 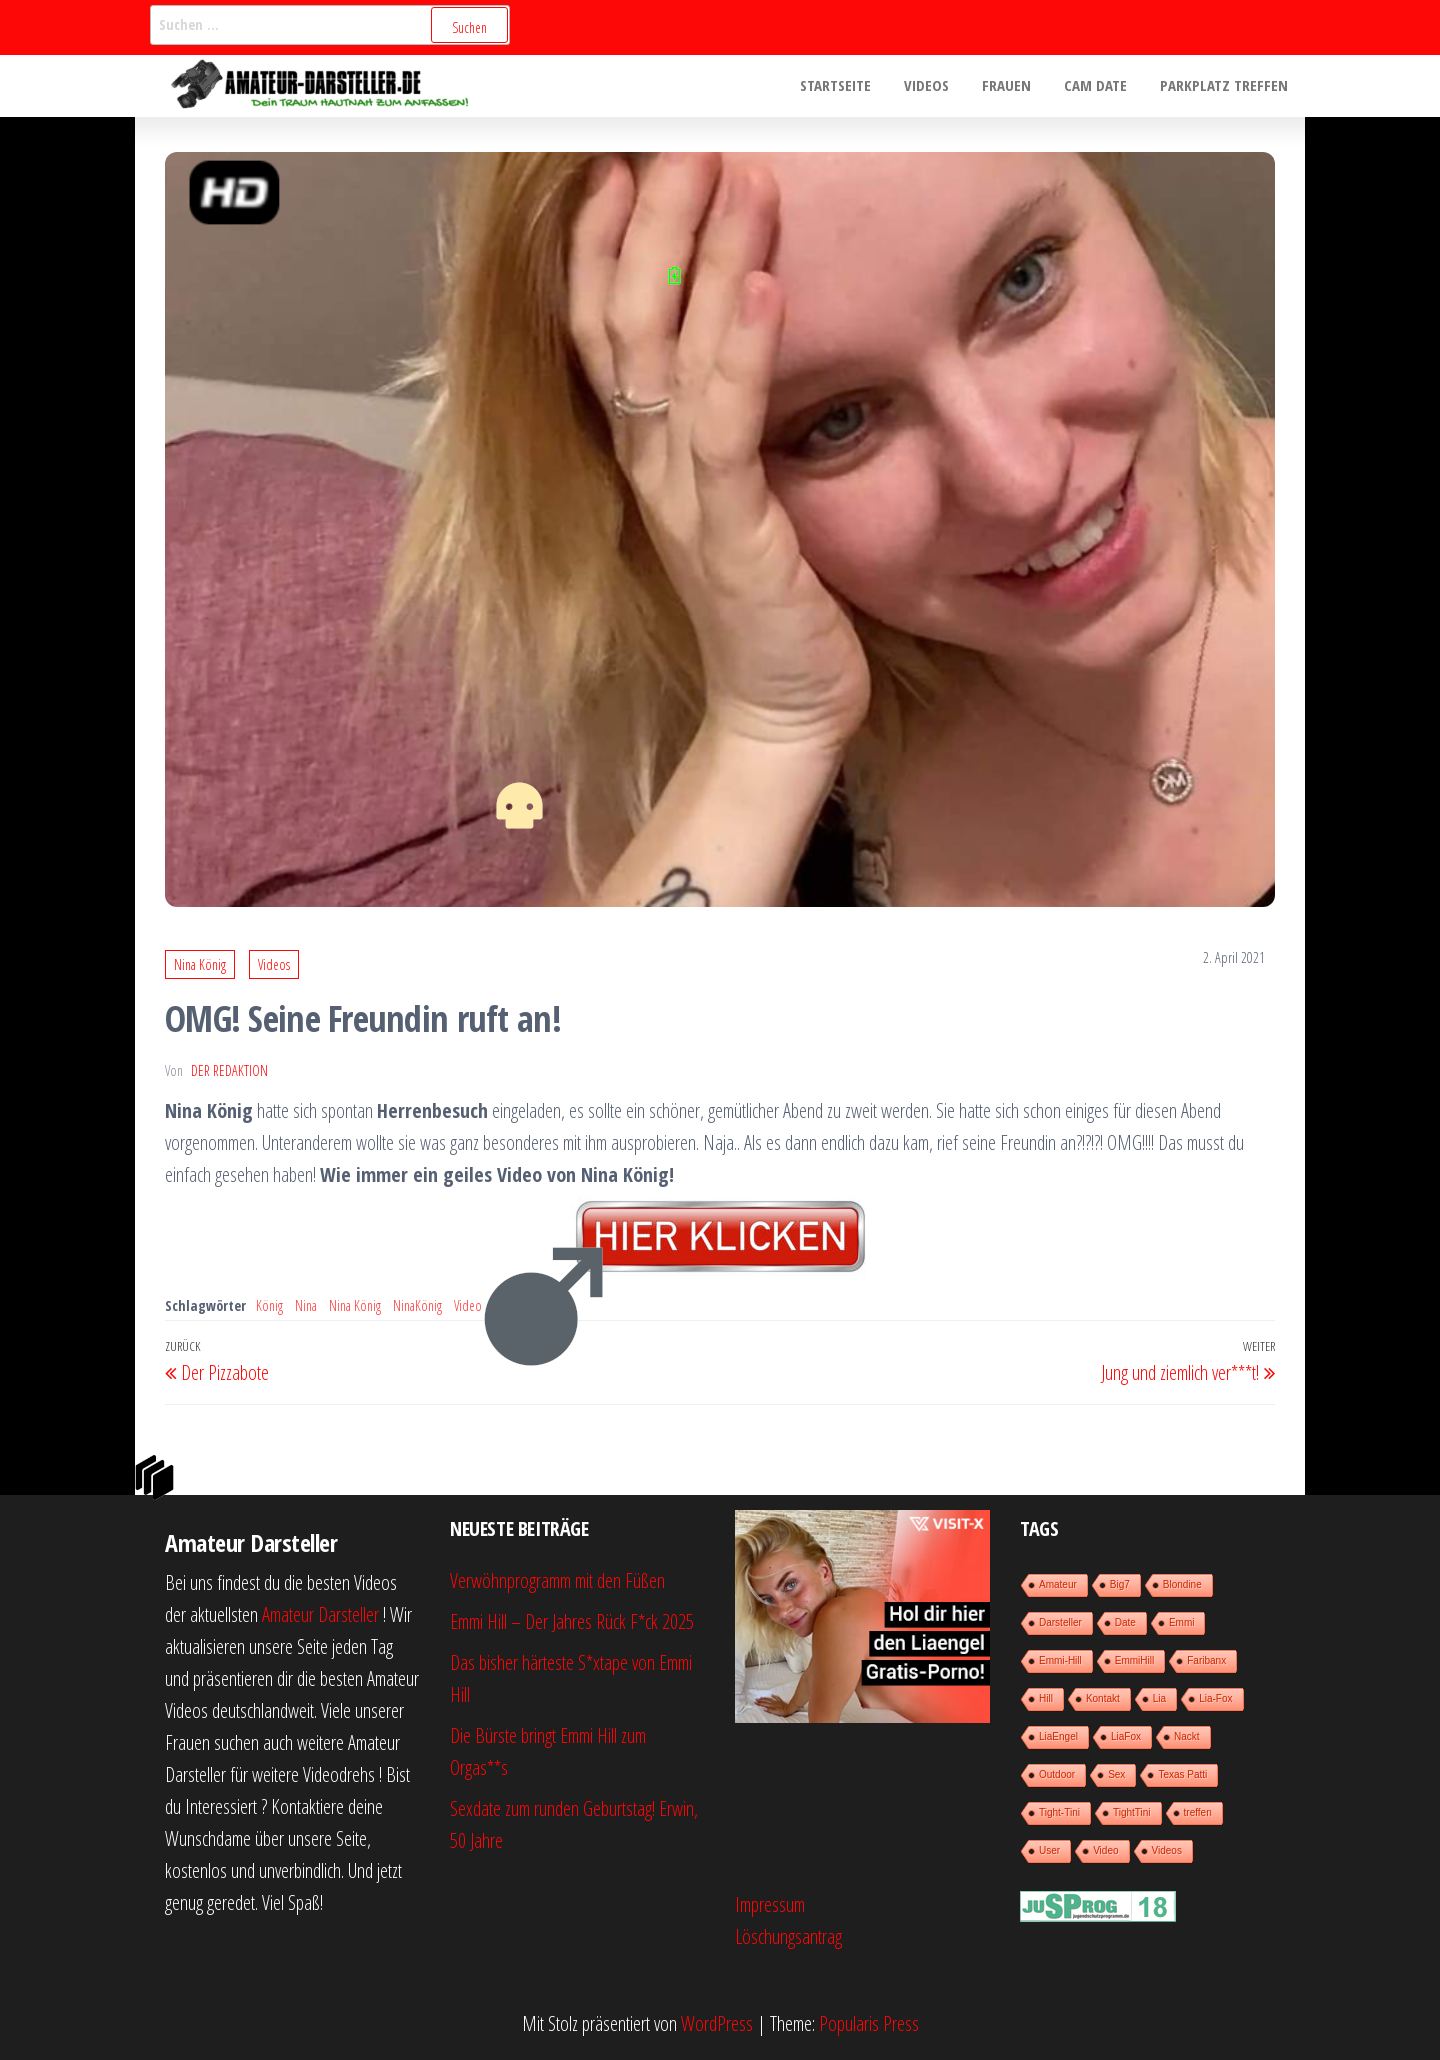 What do you see at coordinates (540, 1303) in the screenshot?
I see `indicates male or men's section` at bounding box center [540, 1303].